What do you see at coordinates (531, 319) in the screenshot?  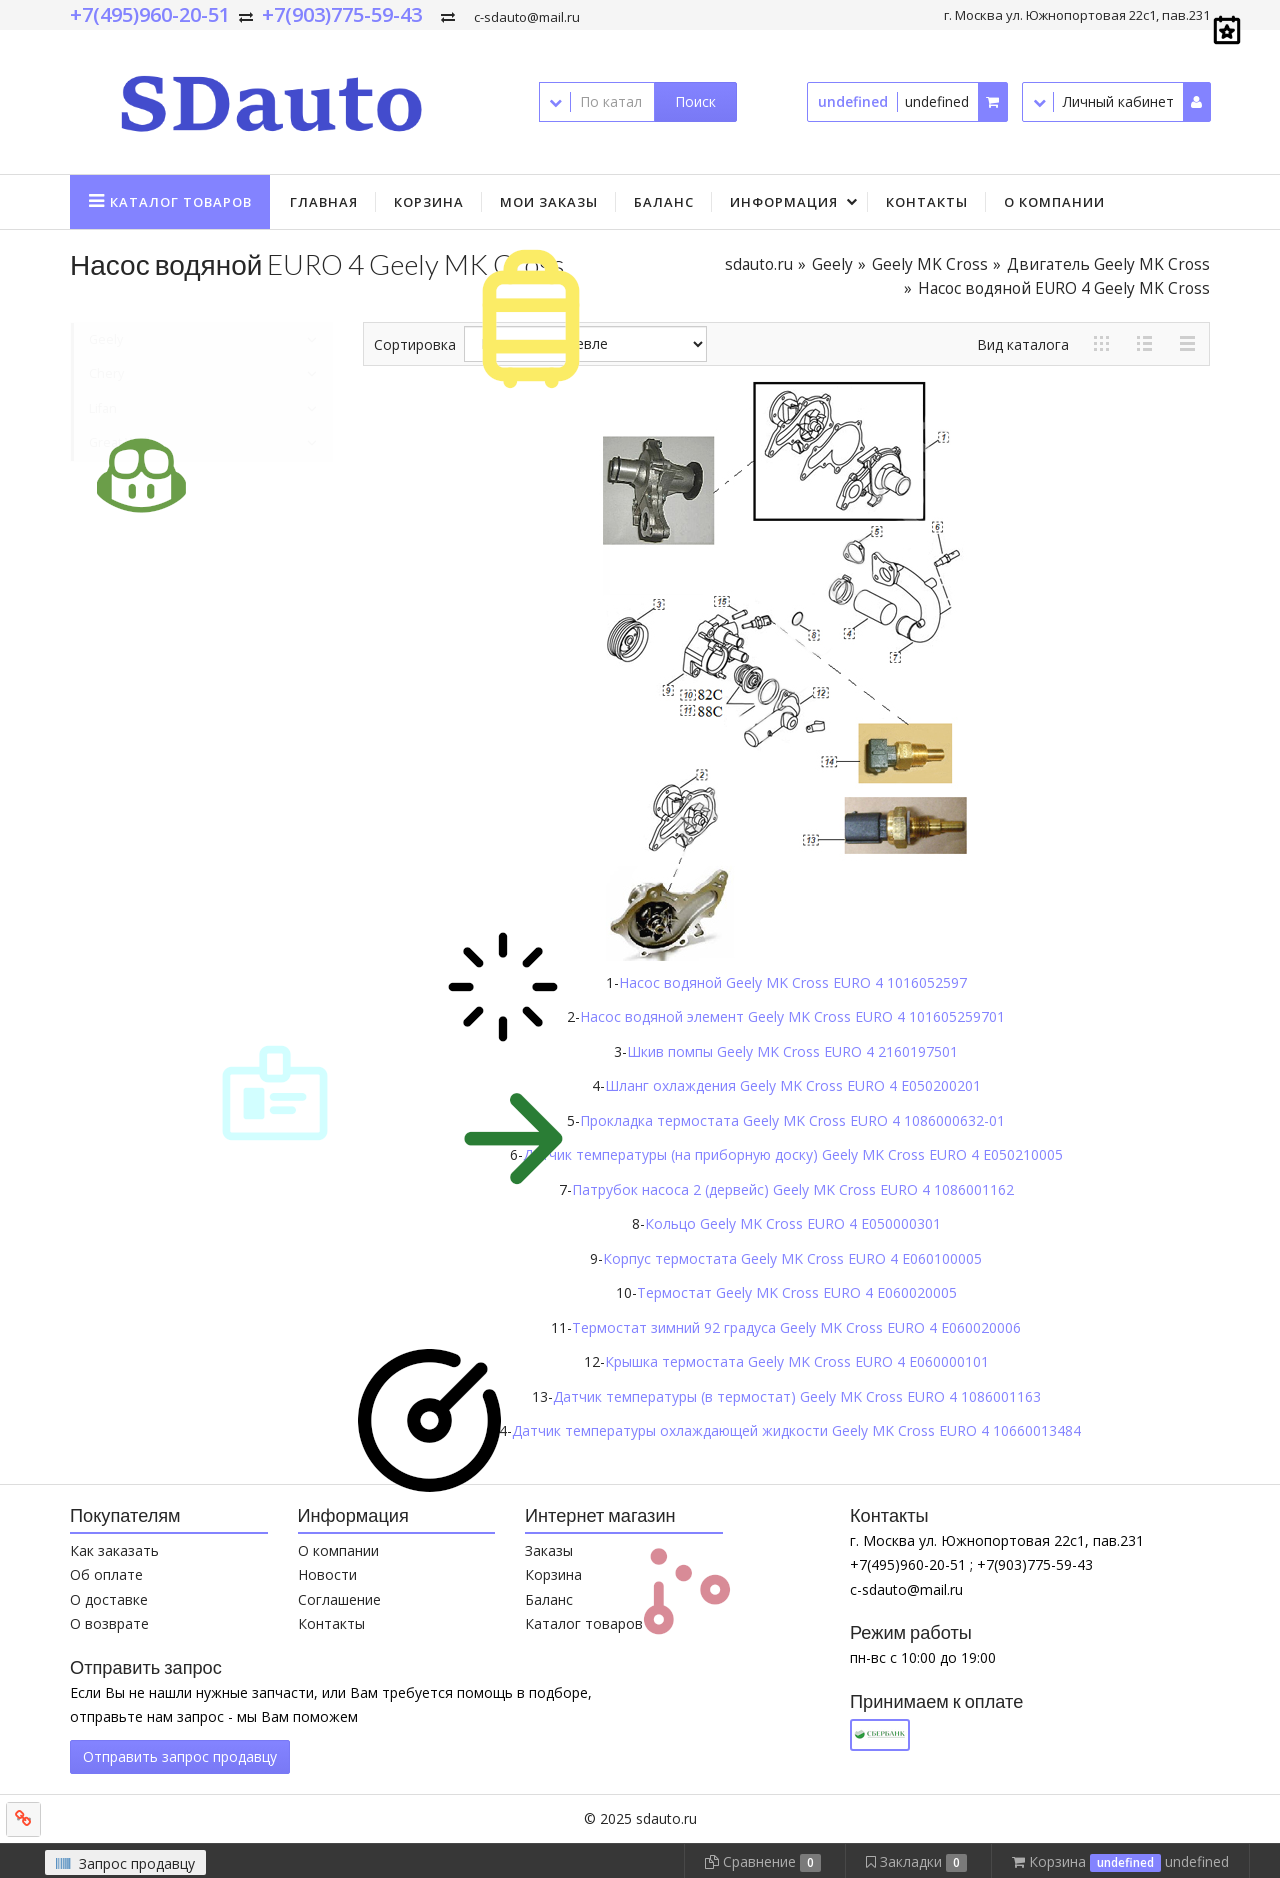 I see `access travel or trip information` at bounding box center [531, 319].